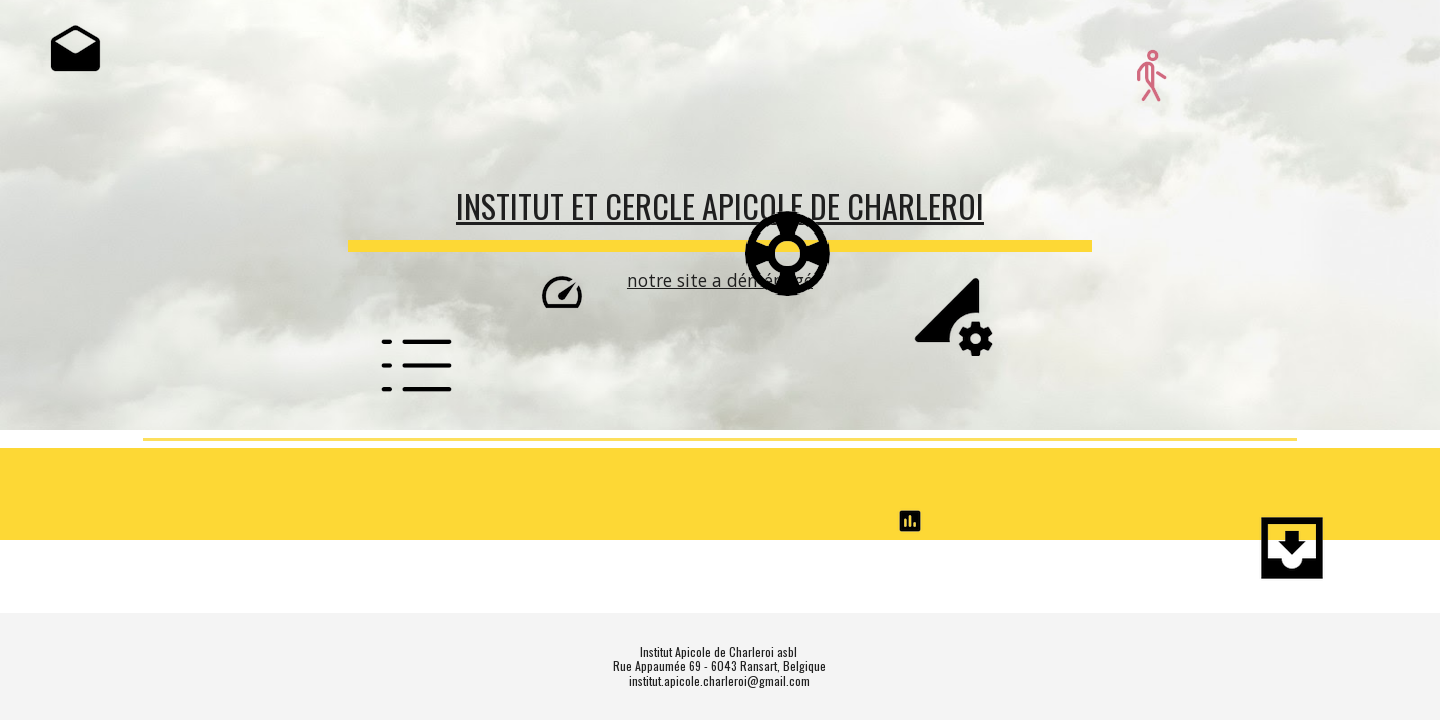  Describe the element at coordinates (75, 51) in the screenshot. I see `view your draft messages` at that location.